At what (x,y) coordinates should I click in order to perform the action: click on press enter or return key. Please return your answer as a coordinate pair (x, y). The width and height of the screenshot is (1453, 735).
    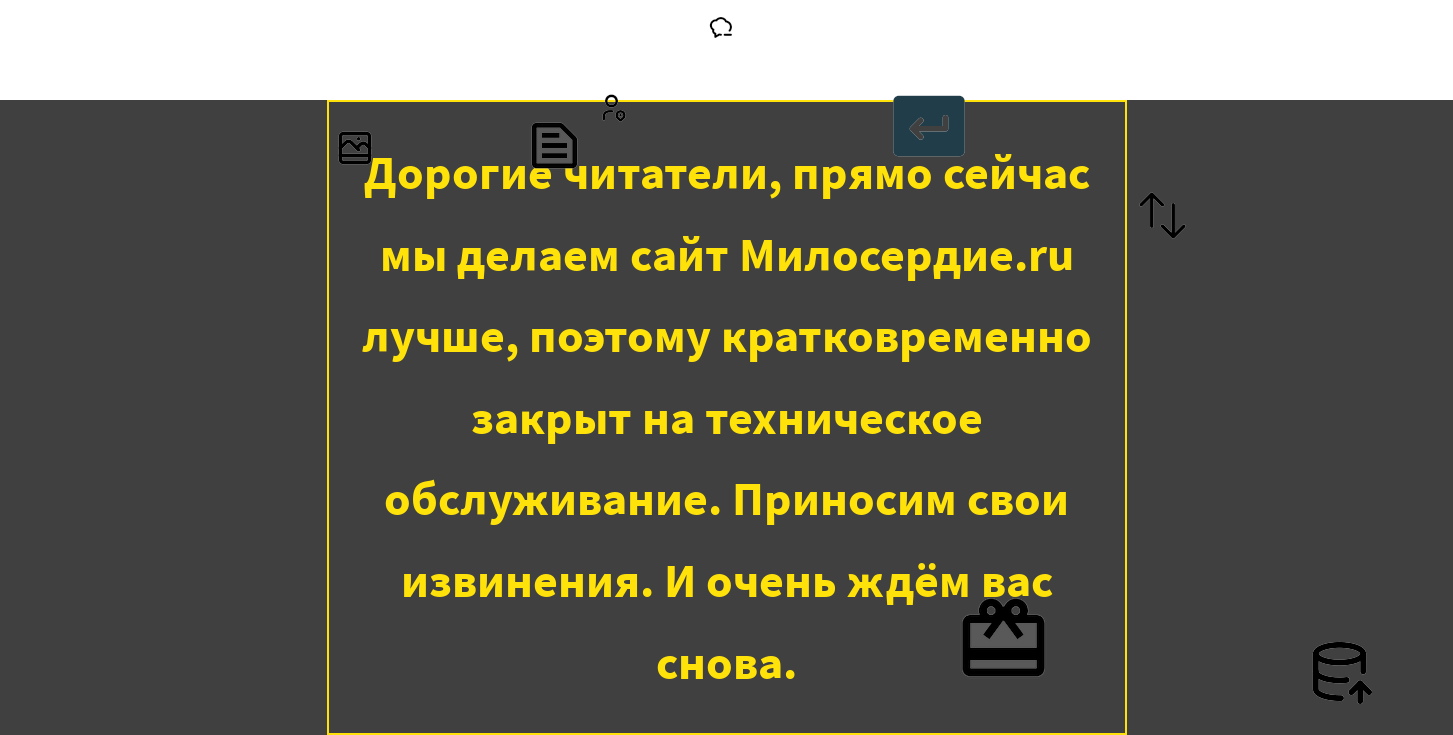
    Looking at the image, I should click on (929, 126).